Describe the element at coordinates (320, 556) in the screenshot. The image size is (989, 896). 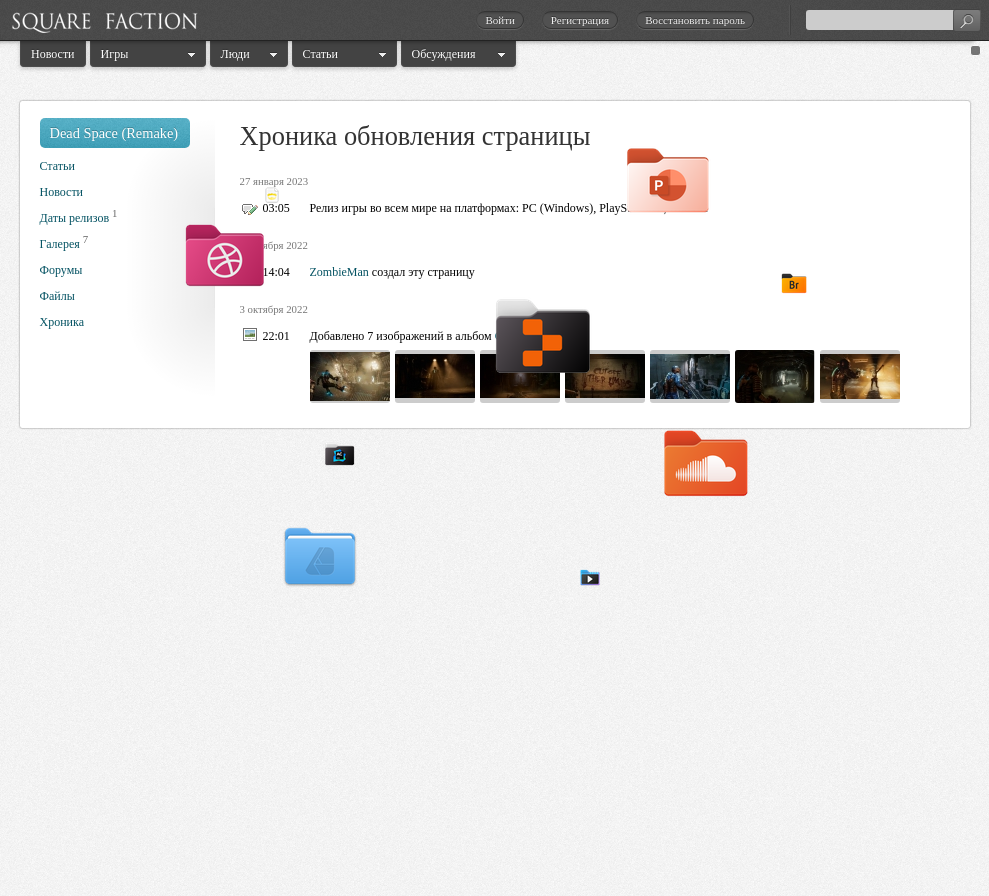
I see `open Affinity Designer project files folder` at that location.